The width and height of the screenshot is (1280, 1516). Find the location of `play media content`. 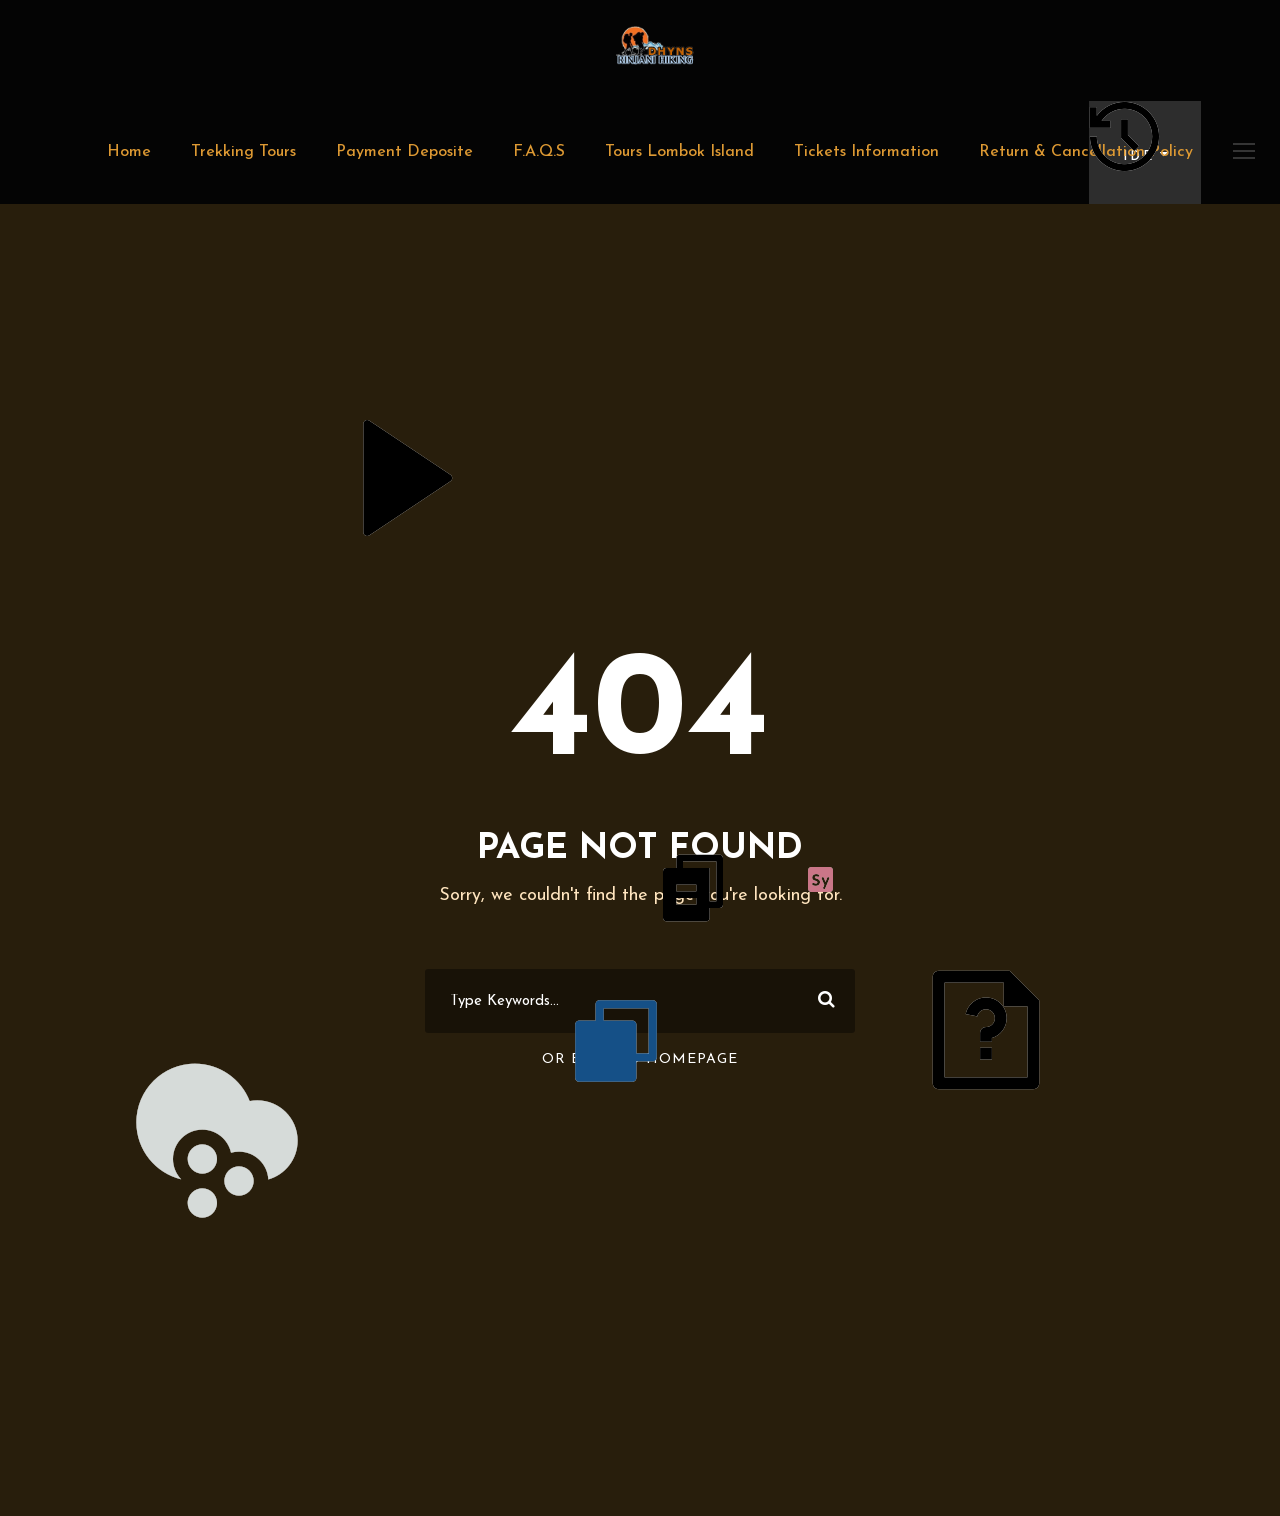

play media content is located at coordinates (394, 478).